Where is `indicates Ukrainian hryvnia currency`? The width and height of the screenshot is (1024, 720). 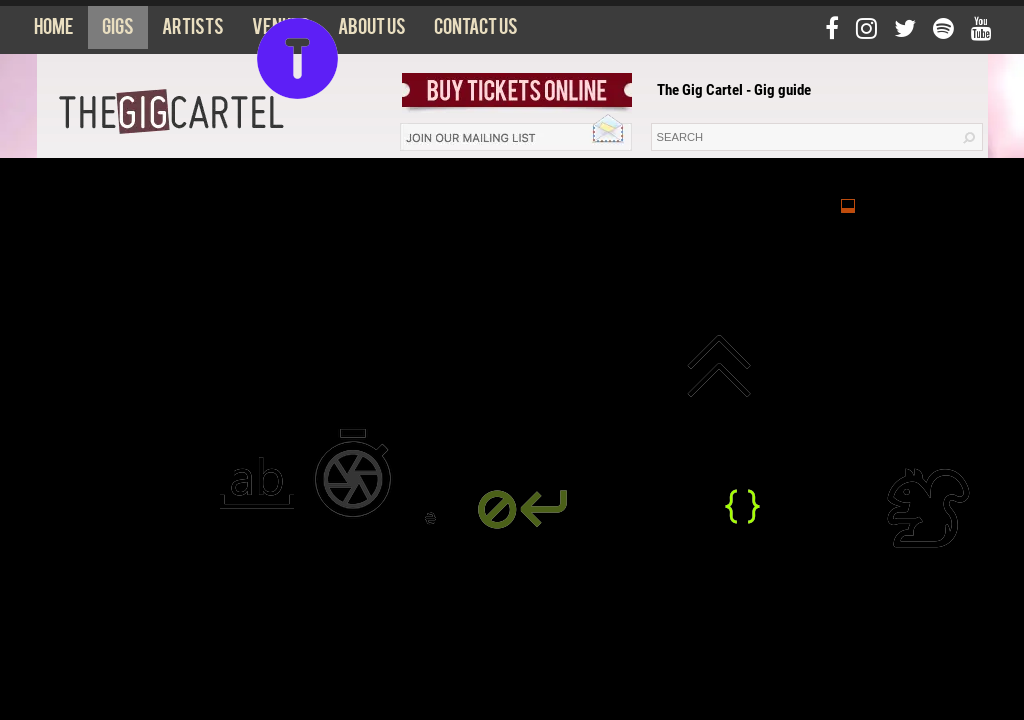 indicates Ukrainian hryvnia currency is located at coordinates (430, 518).